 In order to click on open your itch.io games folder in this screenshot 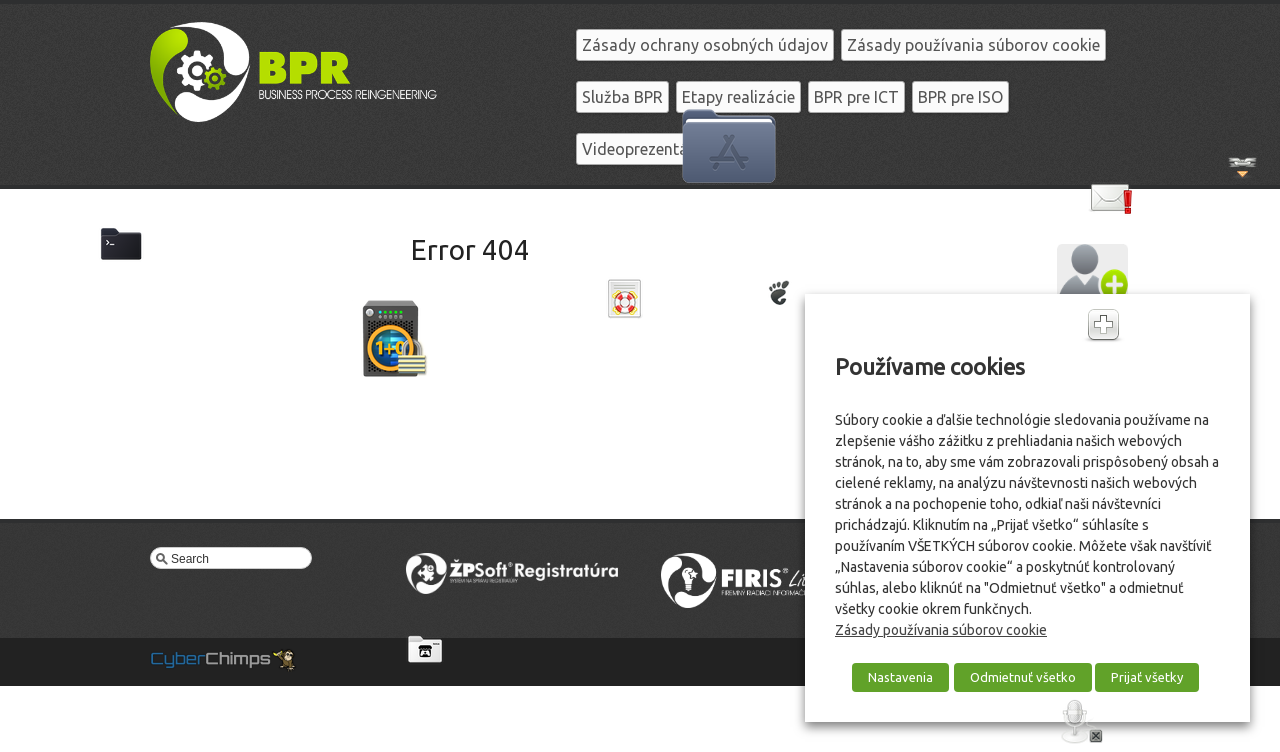, I will do `click(425, 650)`.